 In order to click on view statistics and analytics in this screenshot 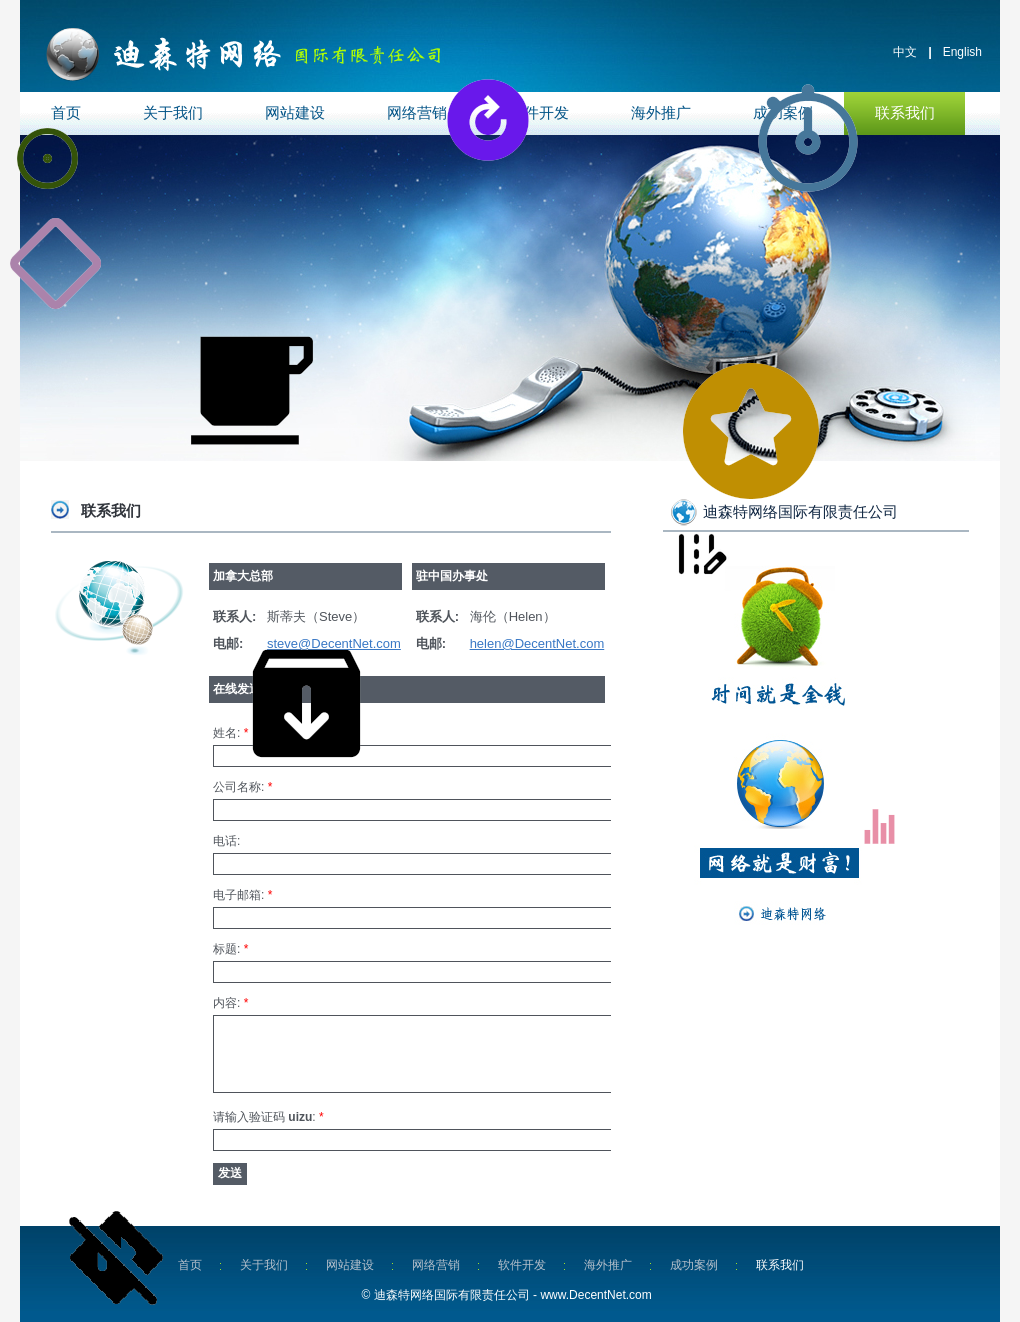, I will do `click(879, 826)`.